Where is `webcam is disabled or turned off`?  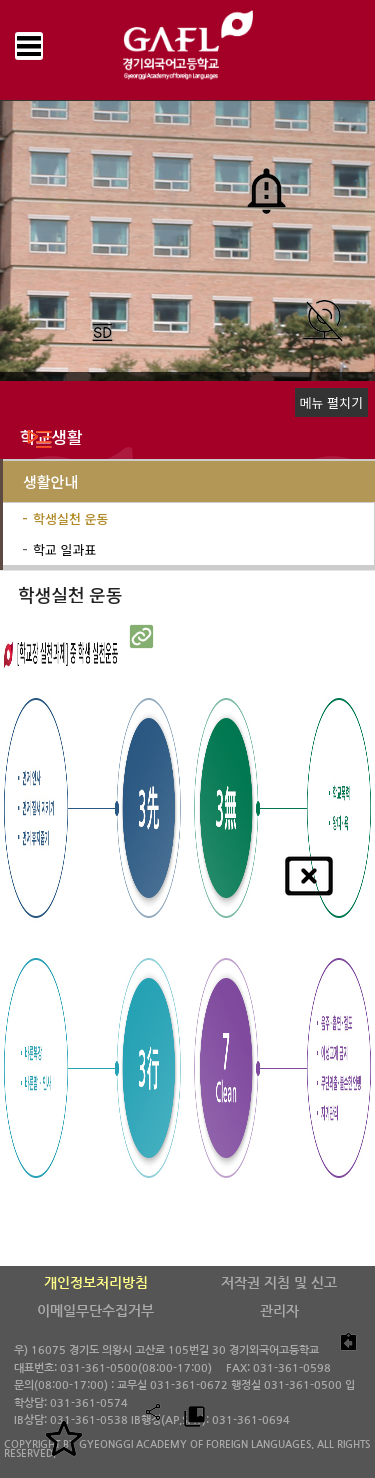 webcam is disabled or turned off is located at coordinates (324, 321).